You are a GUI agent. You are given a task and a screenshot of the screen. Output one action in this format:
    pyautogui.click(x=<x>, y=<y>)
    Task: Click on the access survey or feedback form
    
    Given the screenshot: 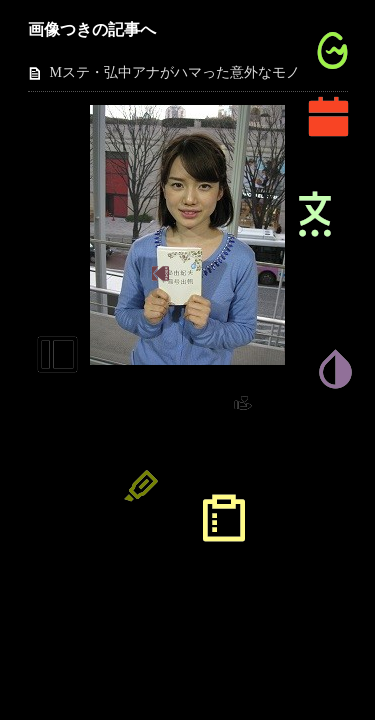 What is the action you would take?
    pyautogui.click(x=224, y=518)
    